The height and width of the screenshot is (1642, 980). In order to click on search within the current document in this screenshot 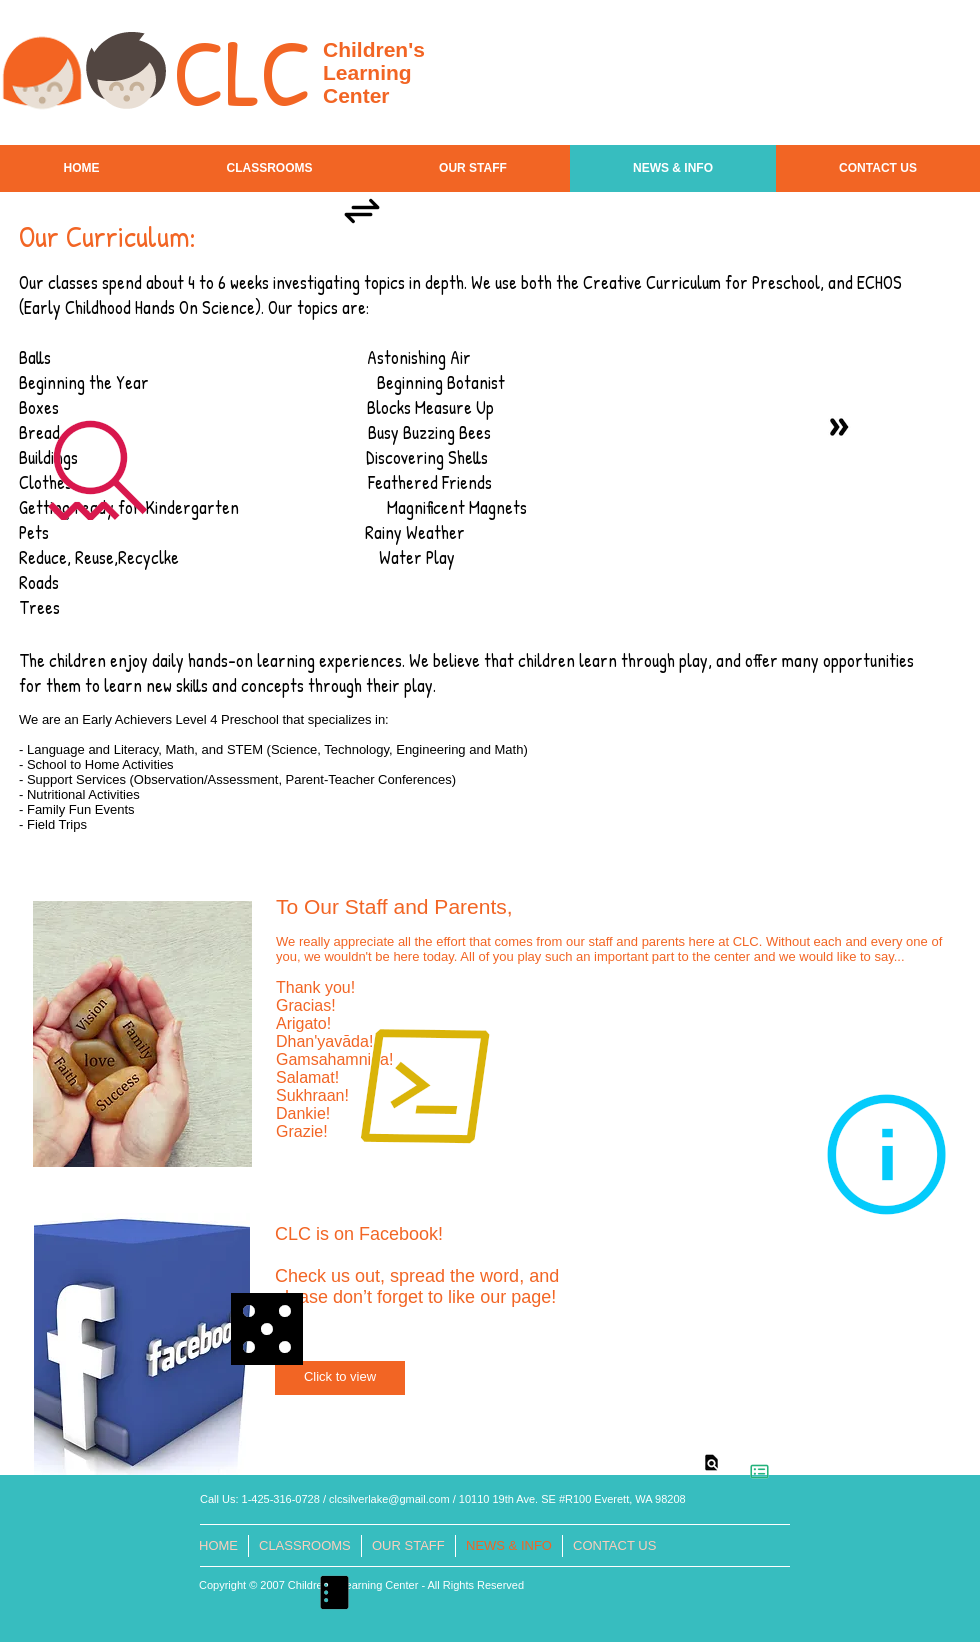, I will do `click(711, 1462)`.